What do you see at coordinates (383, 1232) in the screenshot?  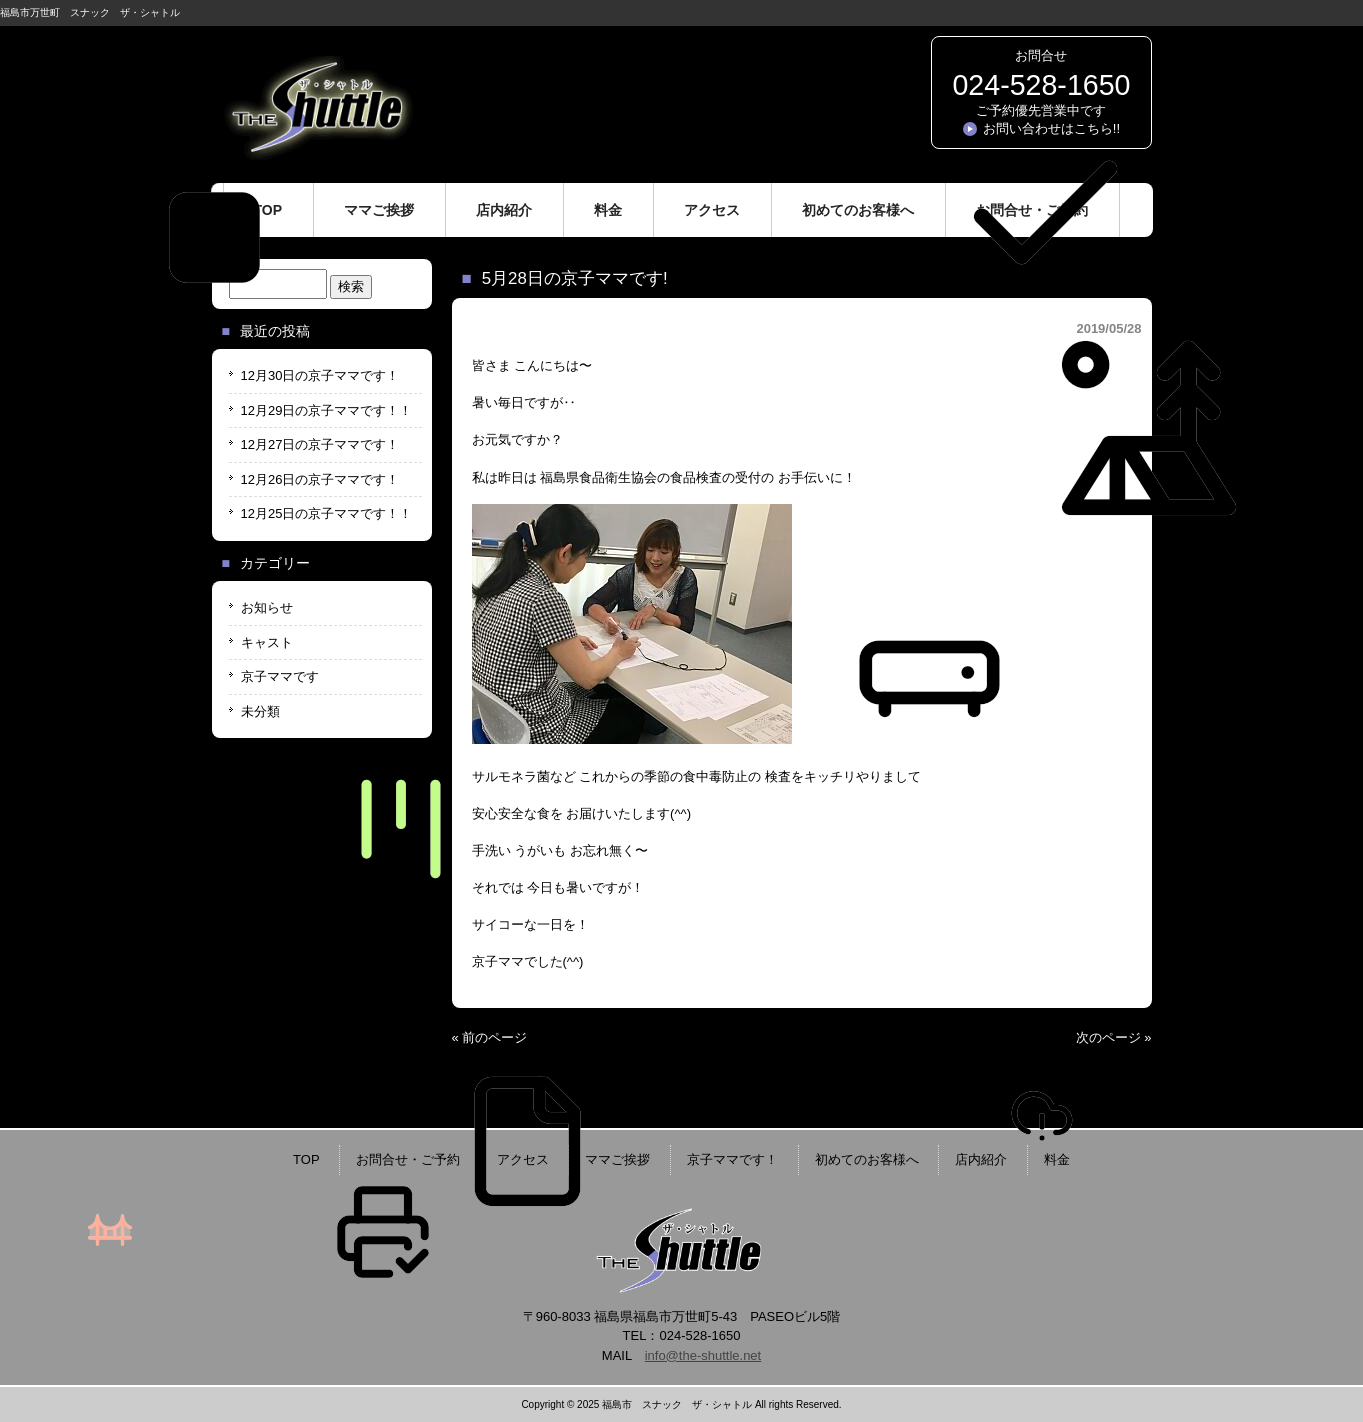 I see `print job completed successfully` at bounding box center [383, 1232].